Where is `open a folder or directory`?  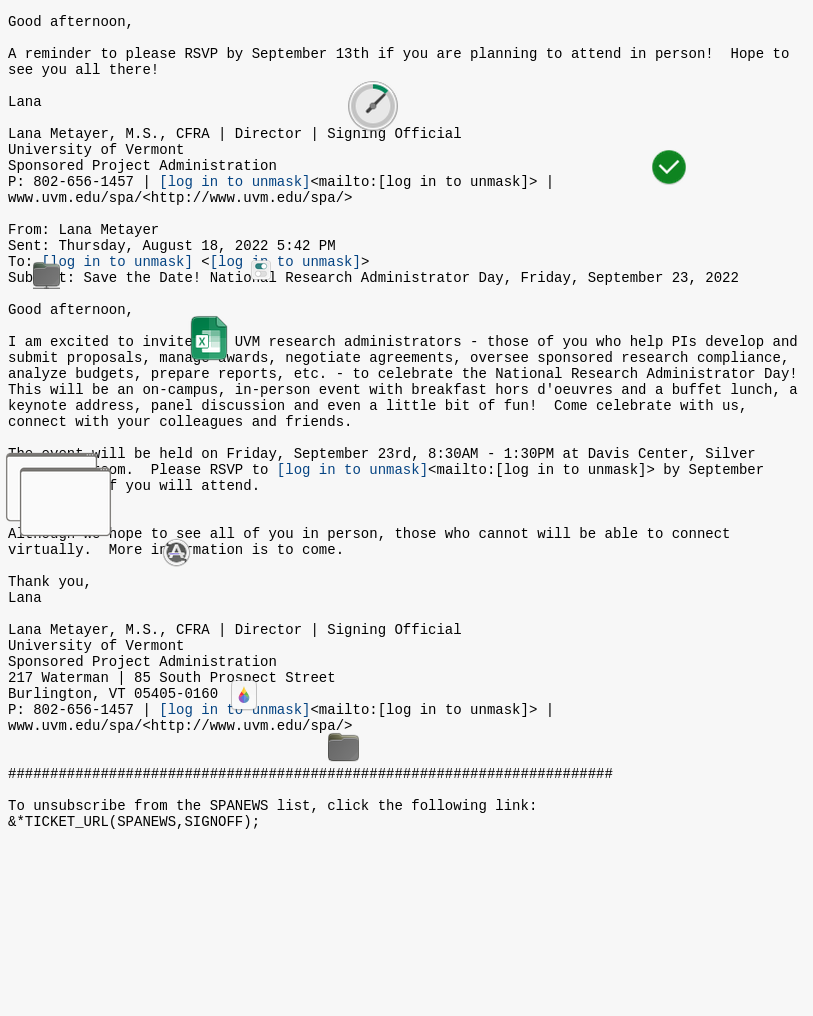 open a folder or directory is located at coordinates (343, 746).